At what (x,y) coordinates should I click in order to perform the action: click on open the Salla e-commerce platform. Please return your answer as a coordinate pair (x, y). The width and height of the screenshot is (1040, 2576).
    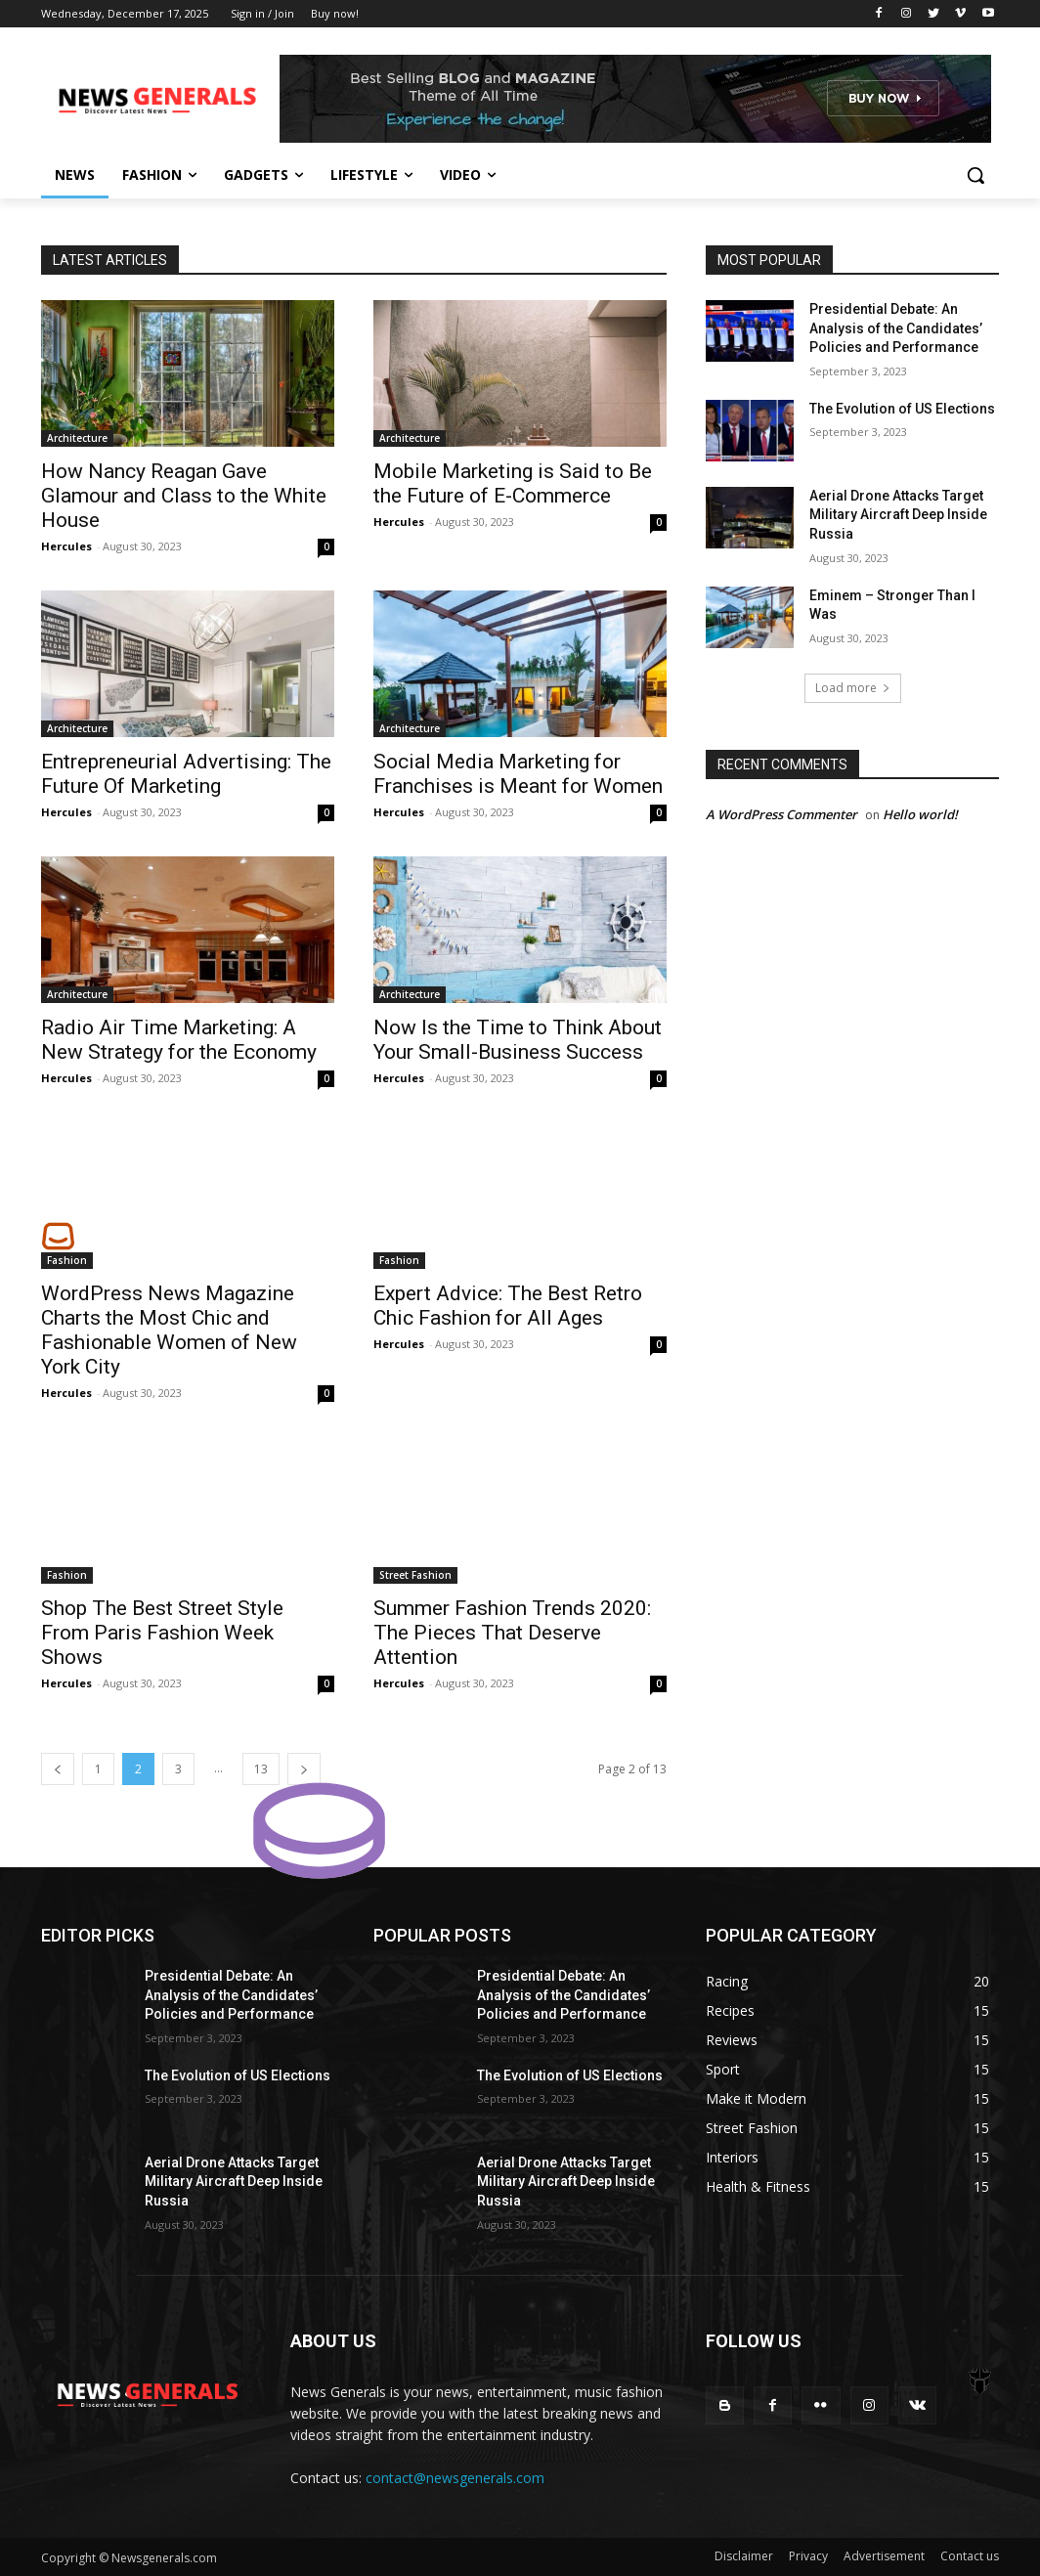
    Looking at the image, I should click on (58, 1236).